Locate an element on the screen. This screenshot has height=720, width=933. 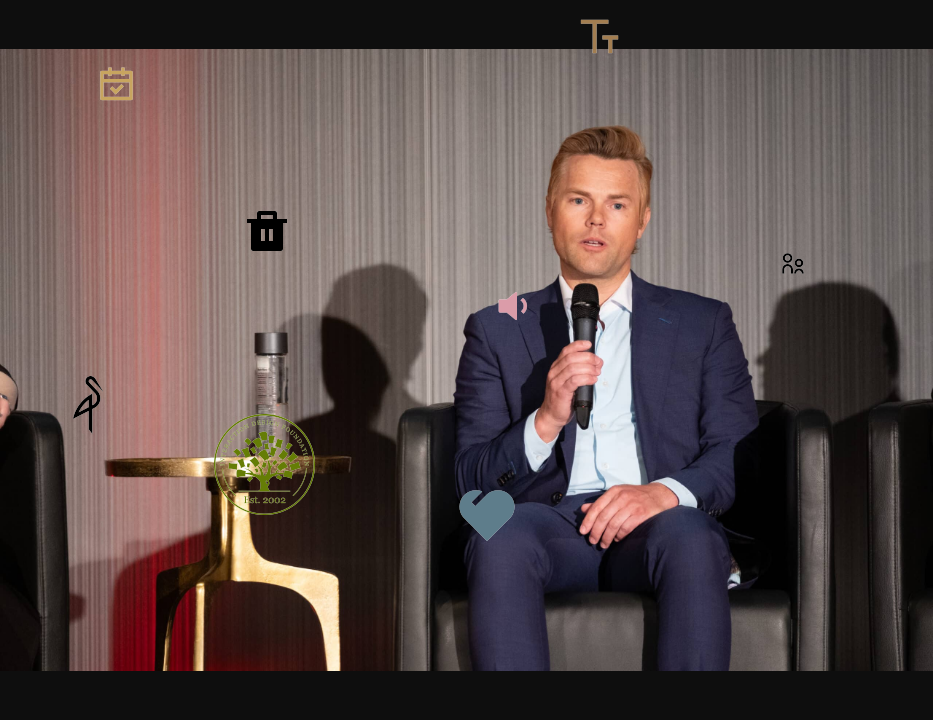
decrease audio volume is located at coordinates (512, 306).